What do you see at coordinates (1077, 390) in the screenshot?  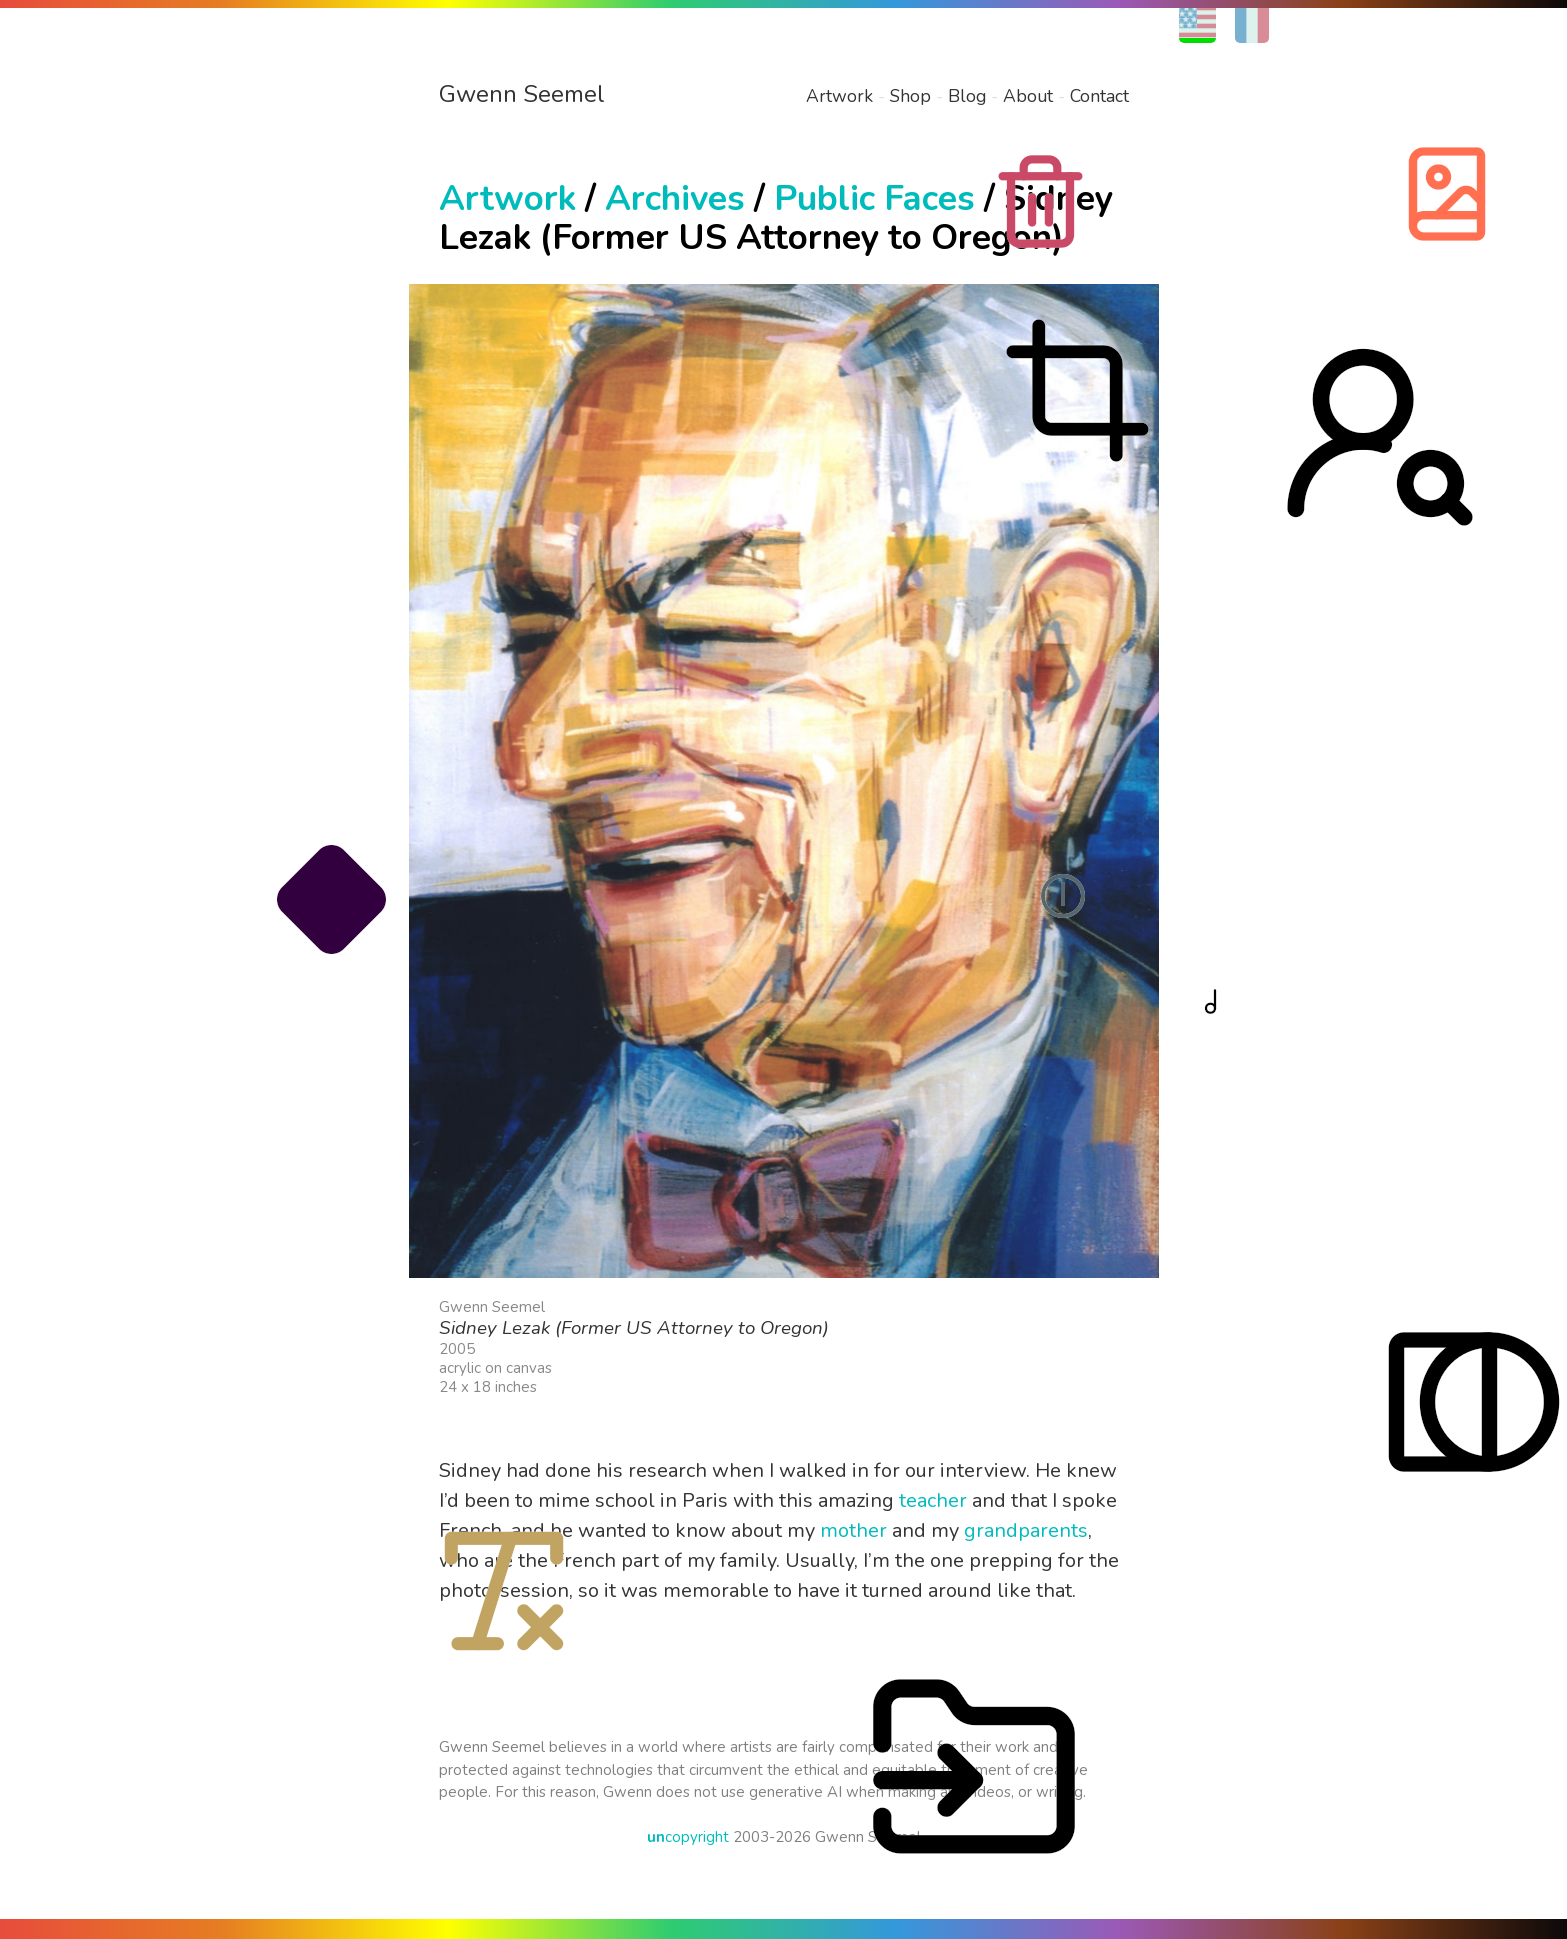 I see `crop an image or photo` at bounding box center [1077, 390].